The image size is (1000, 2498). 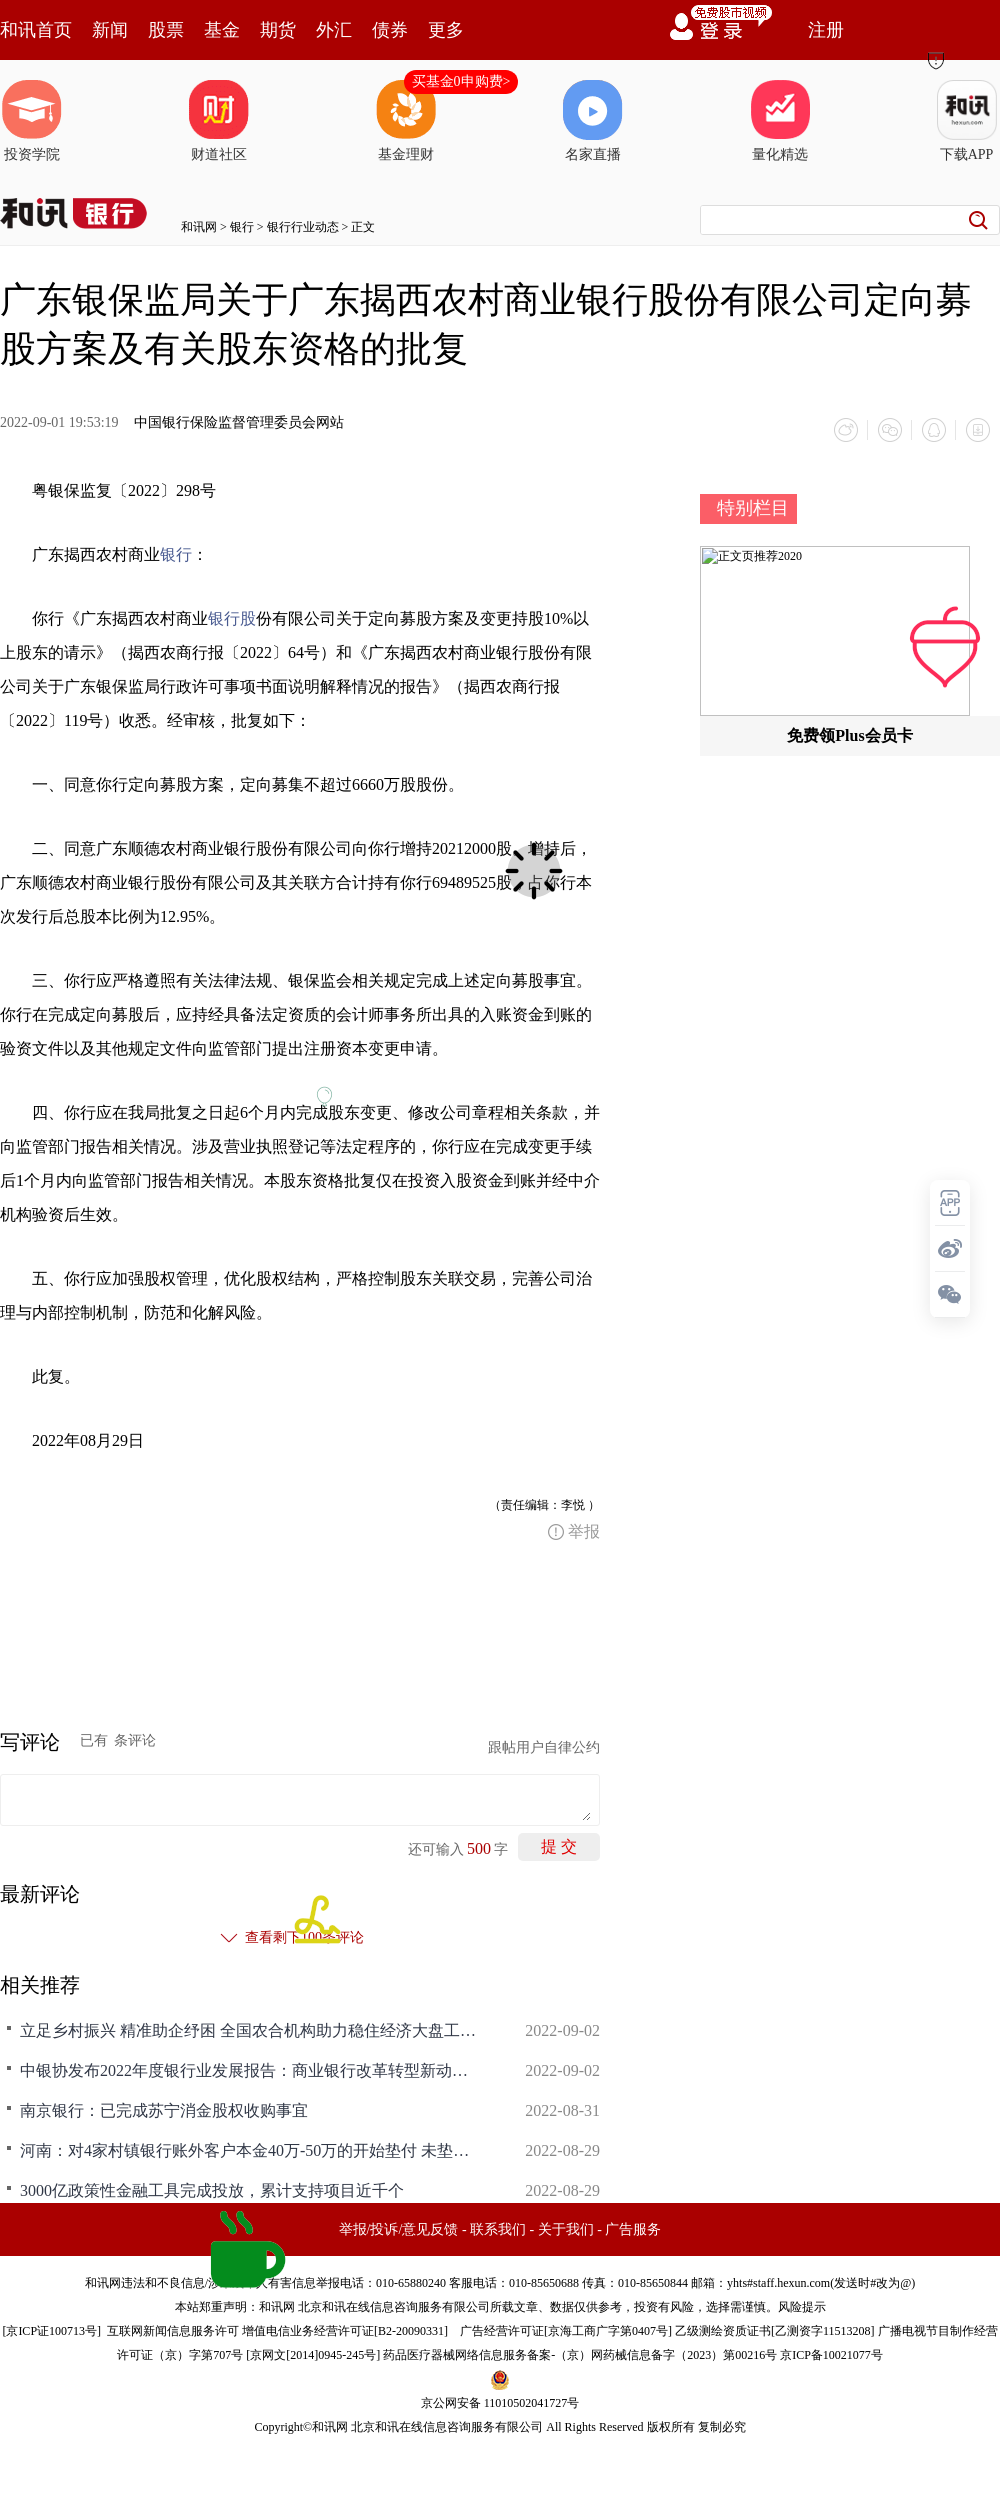 What do you see at coordinates (317, 1920) in the screenshot?
I see `add your signature to a document` at bounding box center [317, 1920].